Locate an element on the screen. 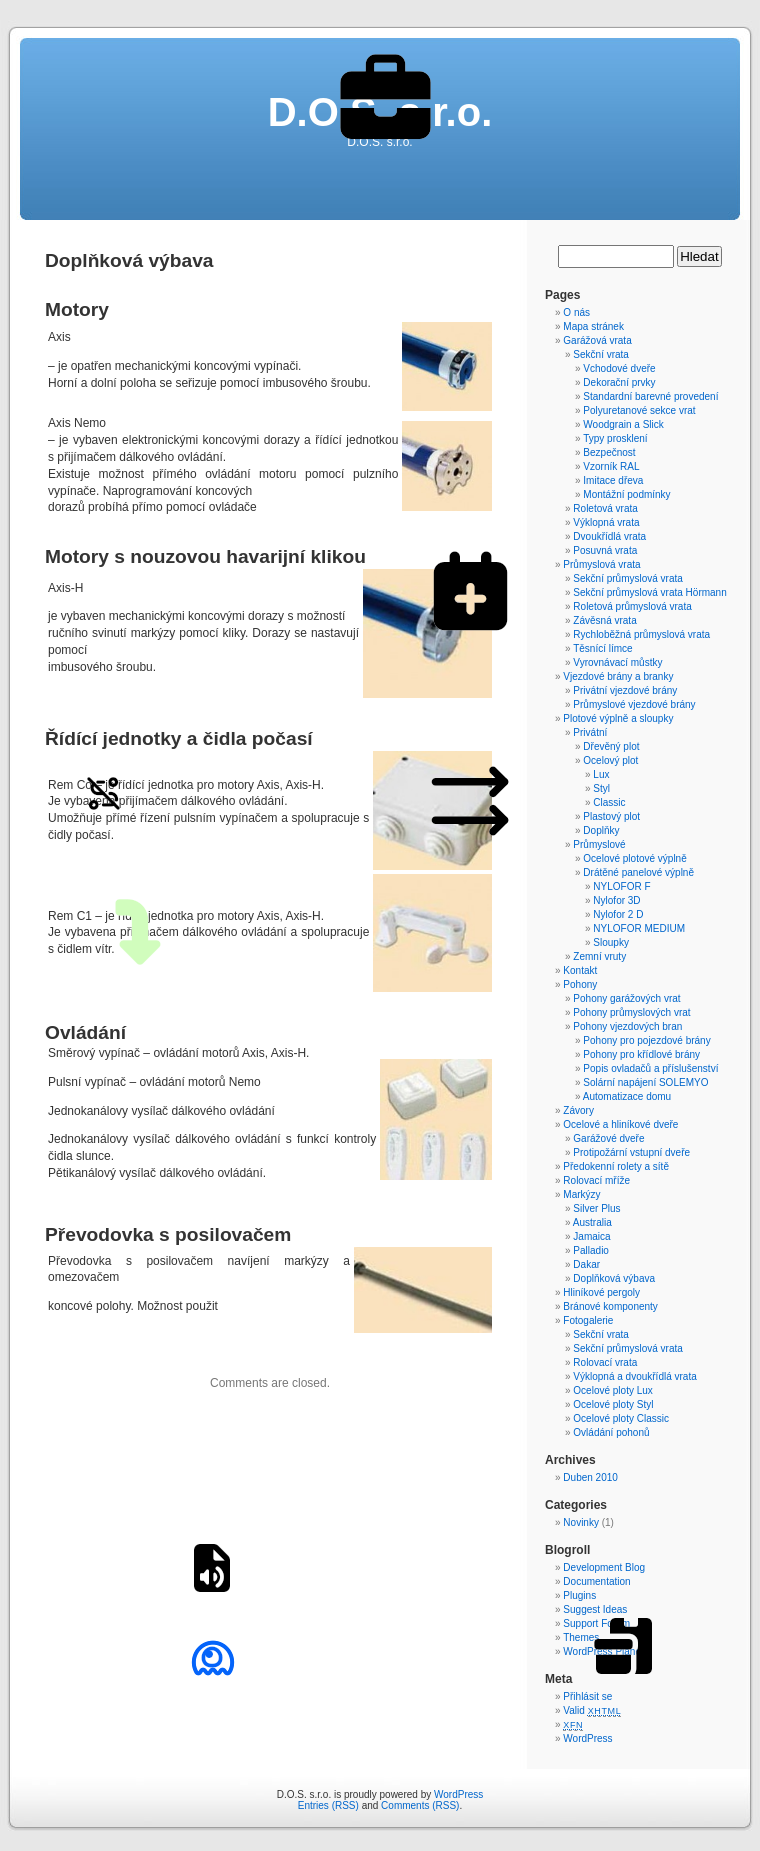  move items to the right is located at coordinates (470, 801).